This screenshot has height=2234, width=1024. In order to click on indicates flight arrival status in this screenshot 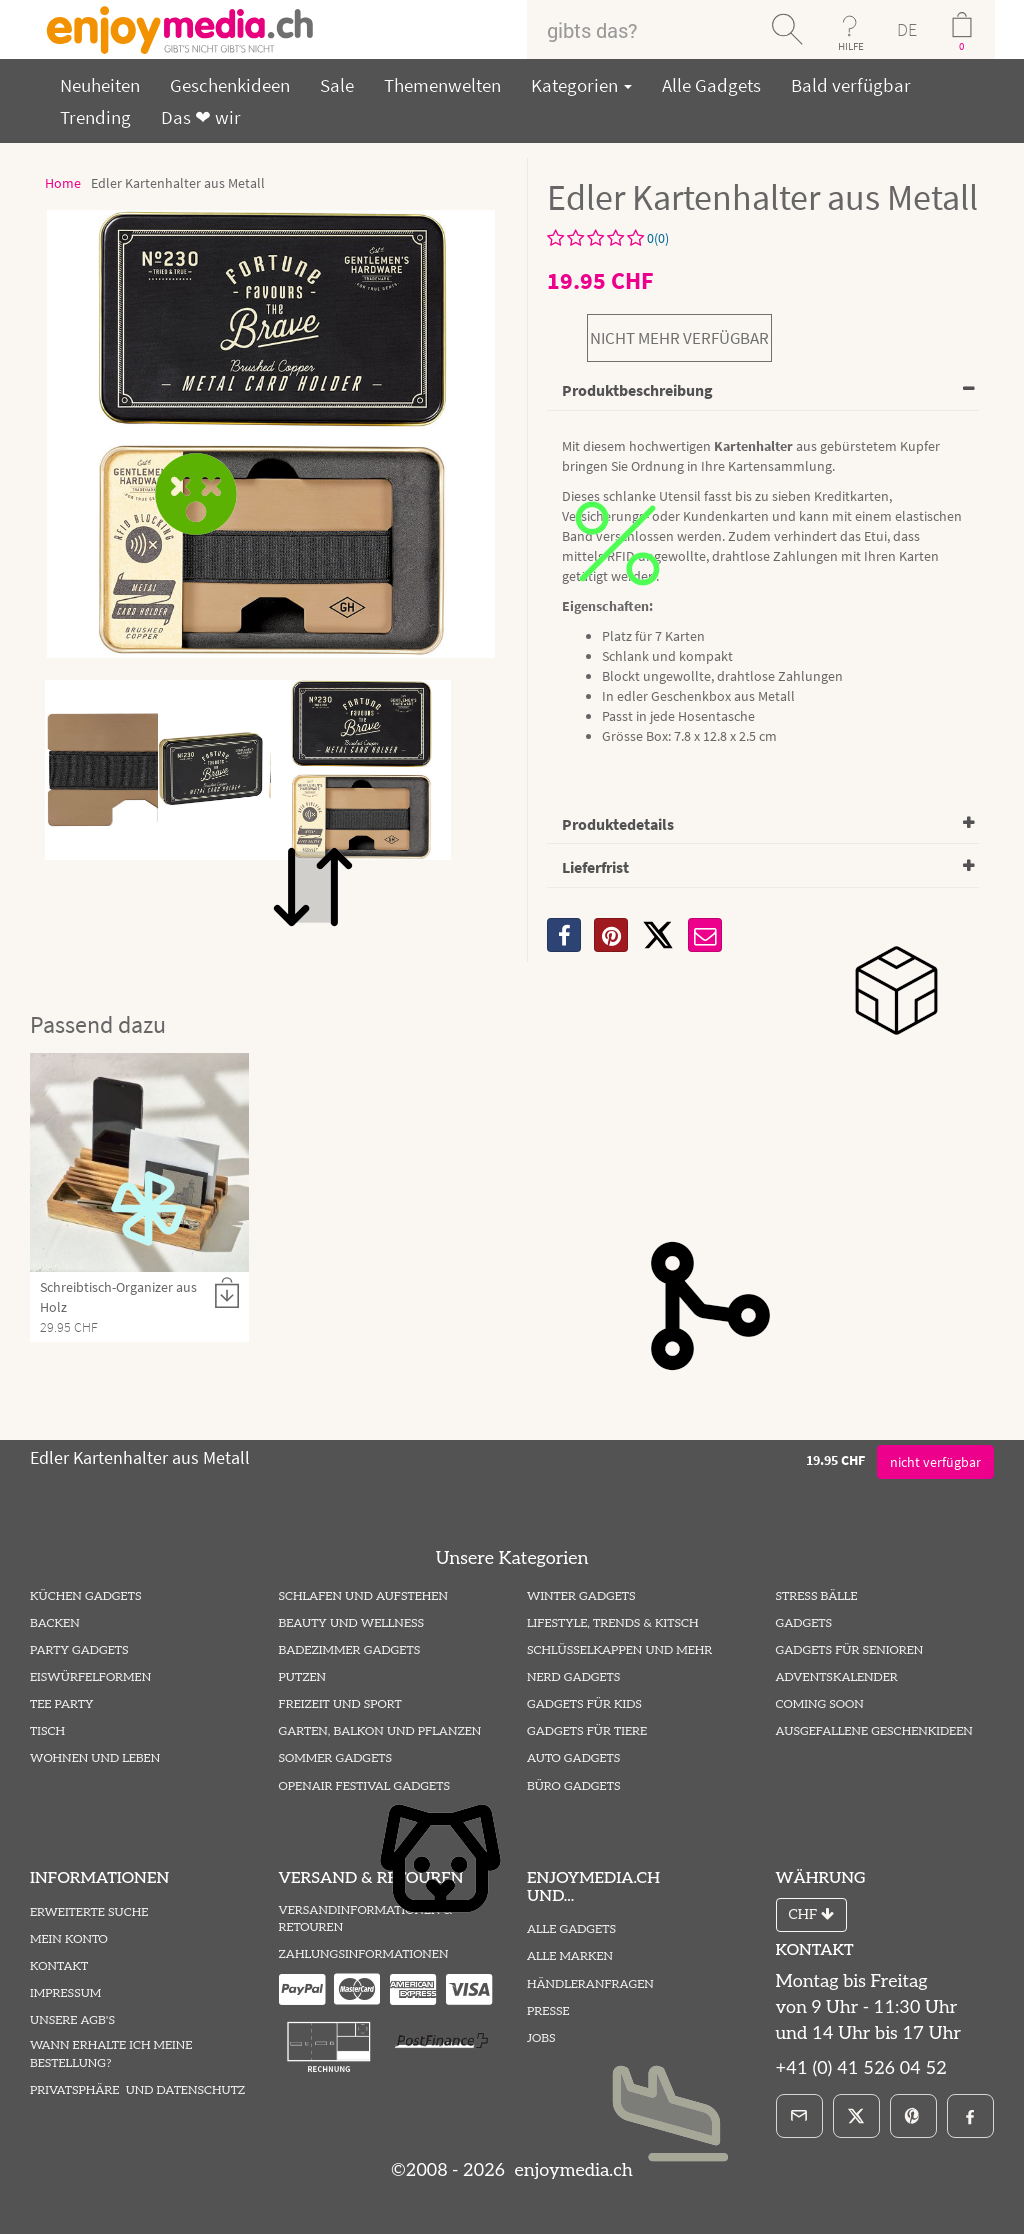, I will do `click(664, 2113)`.